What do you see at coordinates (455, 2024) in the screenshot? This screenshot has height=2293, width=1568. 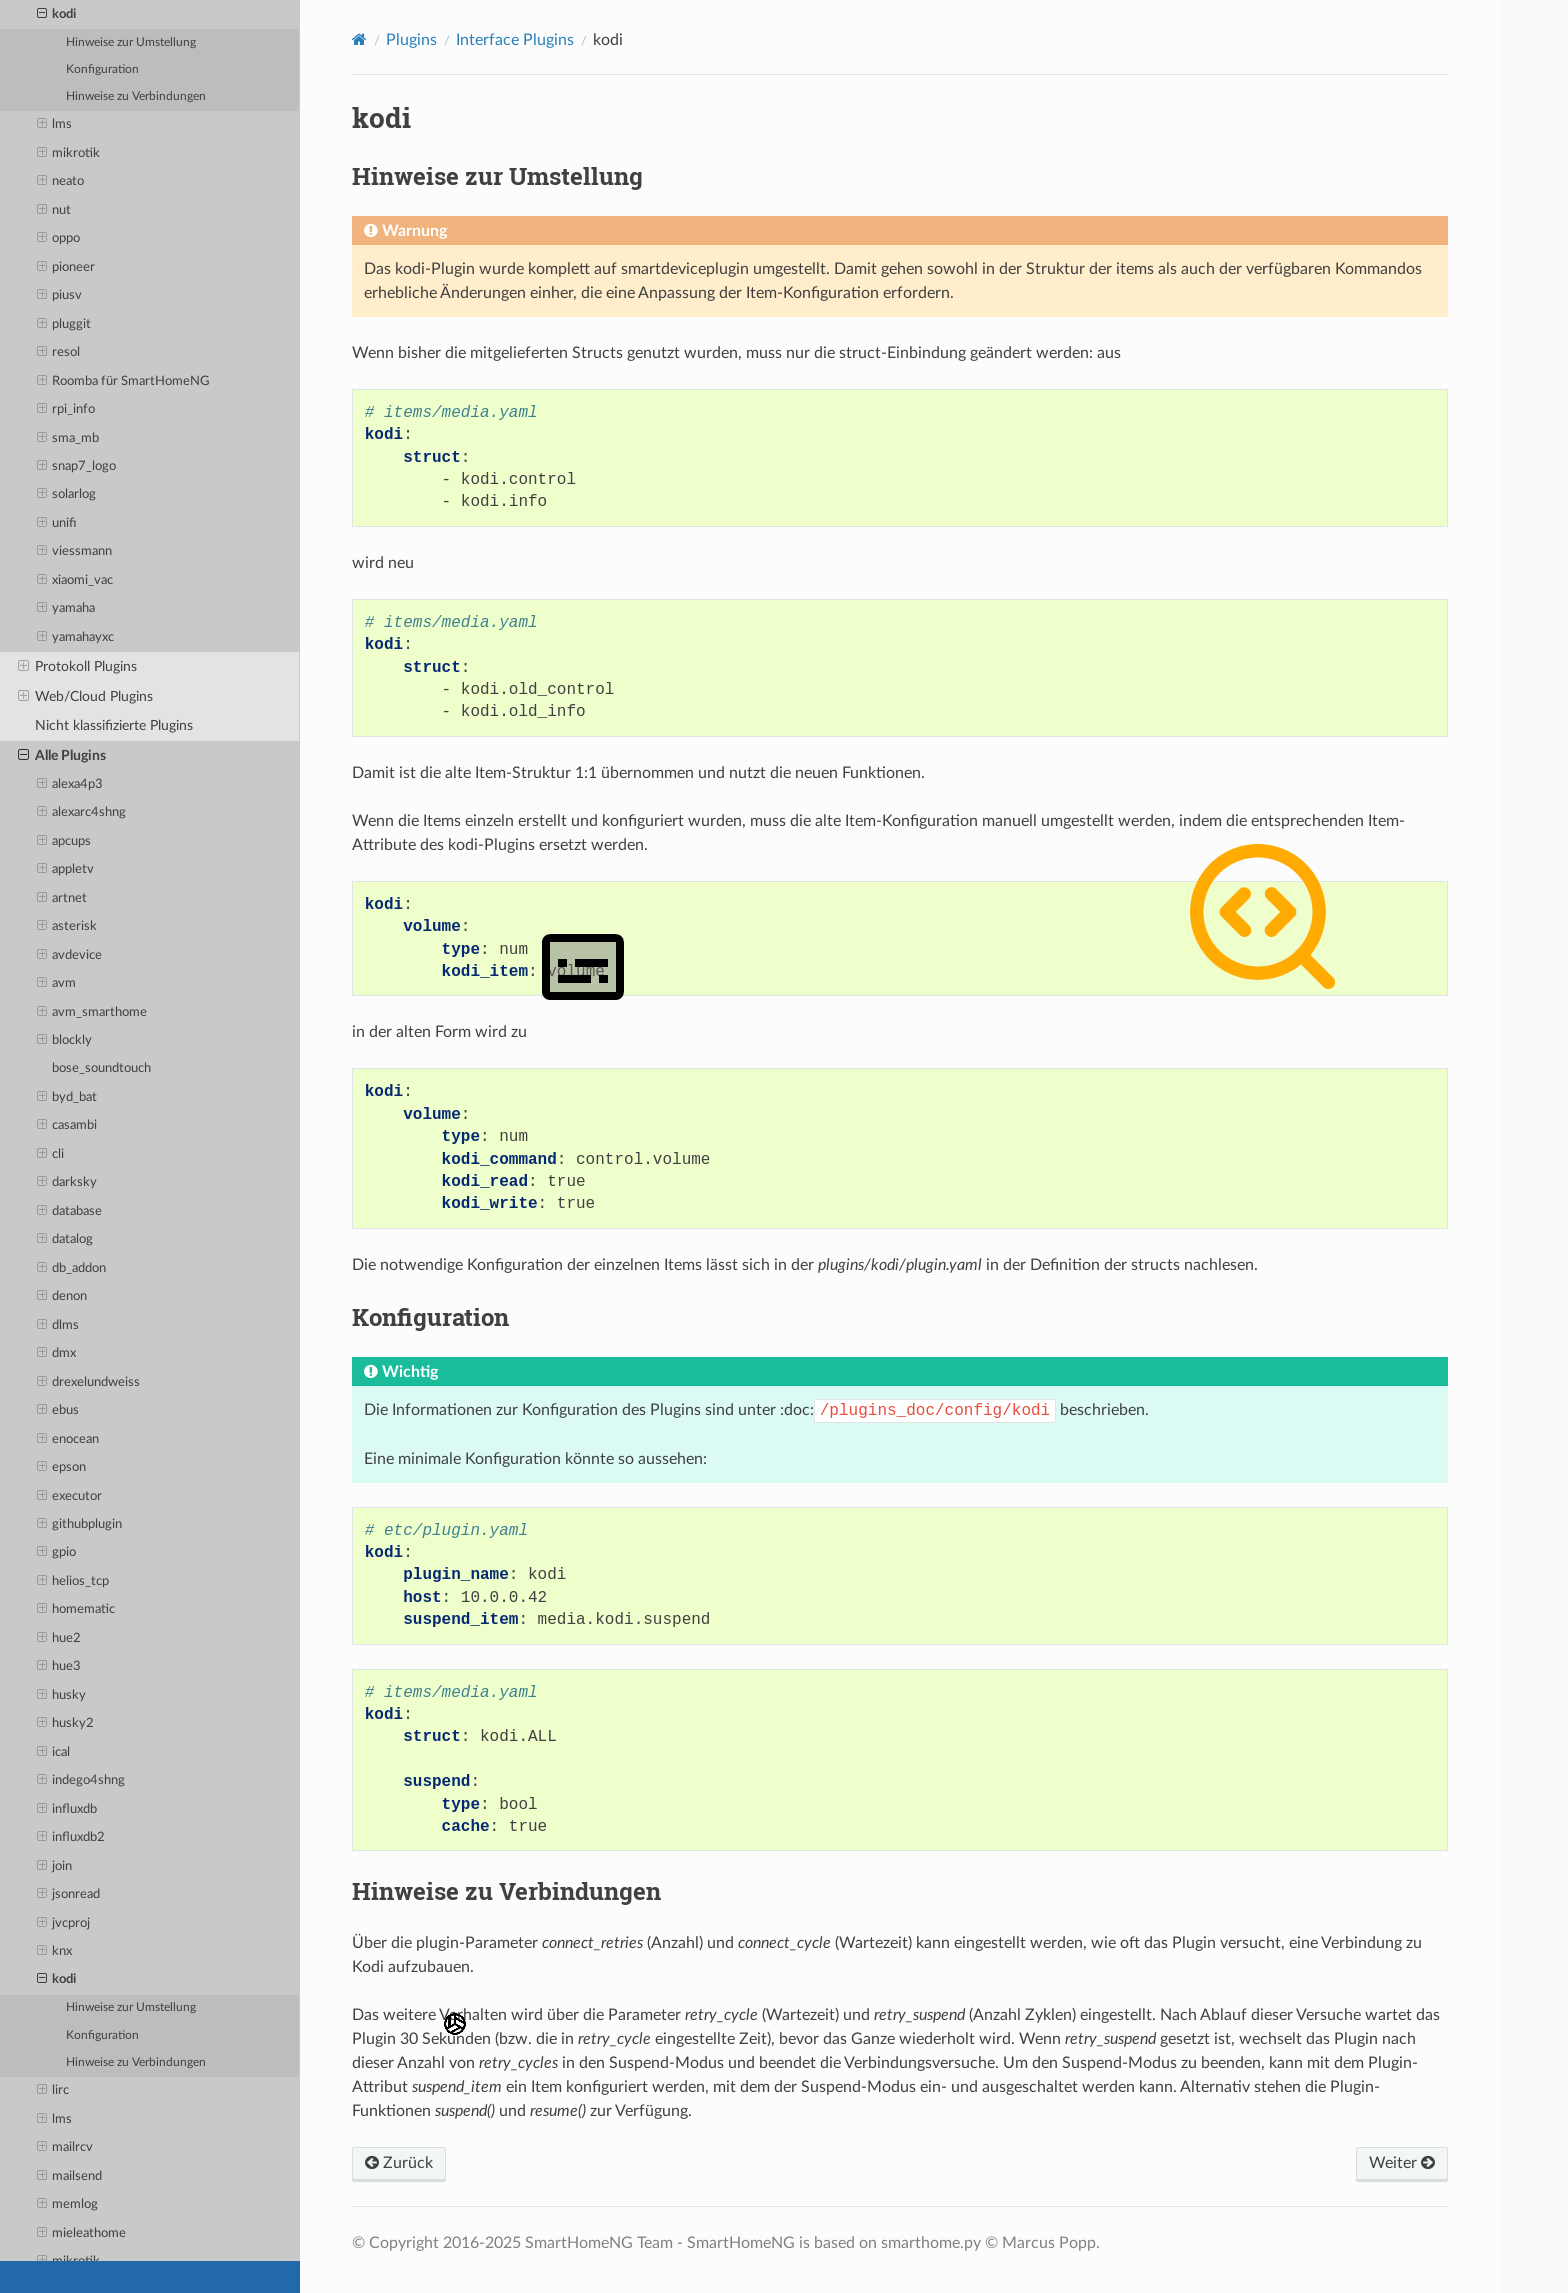 I see `access volleyball or sports content` at bounding box center [455, 2024].